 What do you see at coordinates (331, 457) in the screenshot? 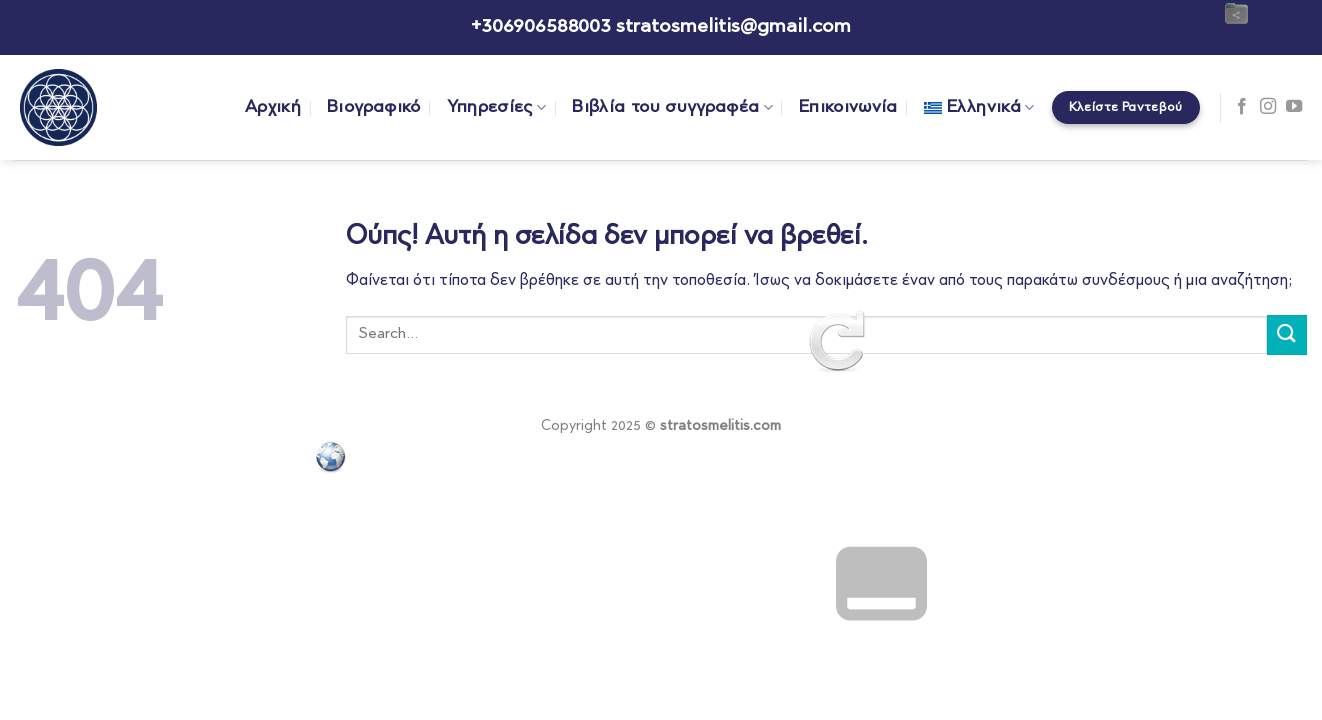
I see `access internet and web applications` at bounding box center [331, 457].